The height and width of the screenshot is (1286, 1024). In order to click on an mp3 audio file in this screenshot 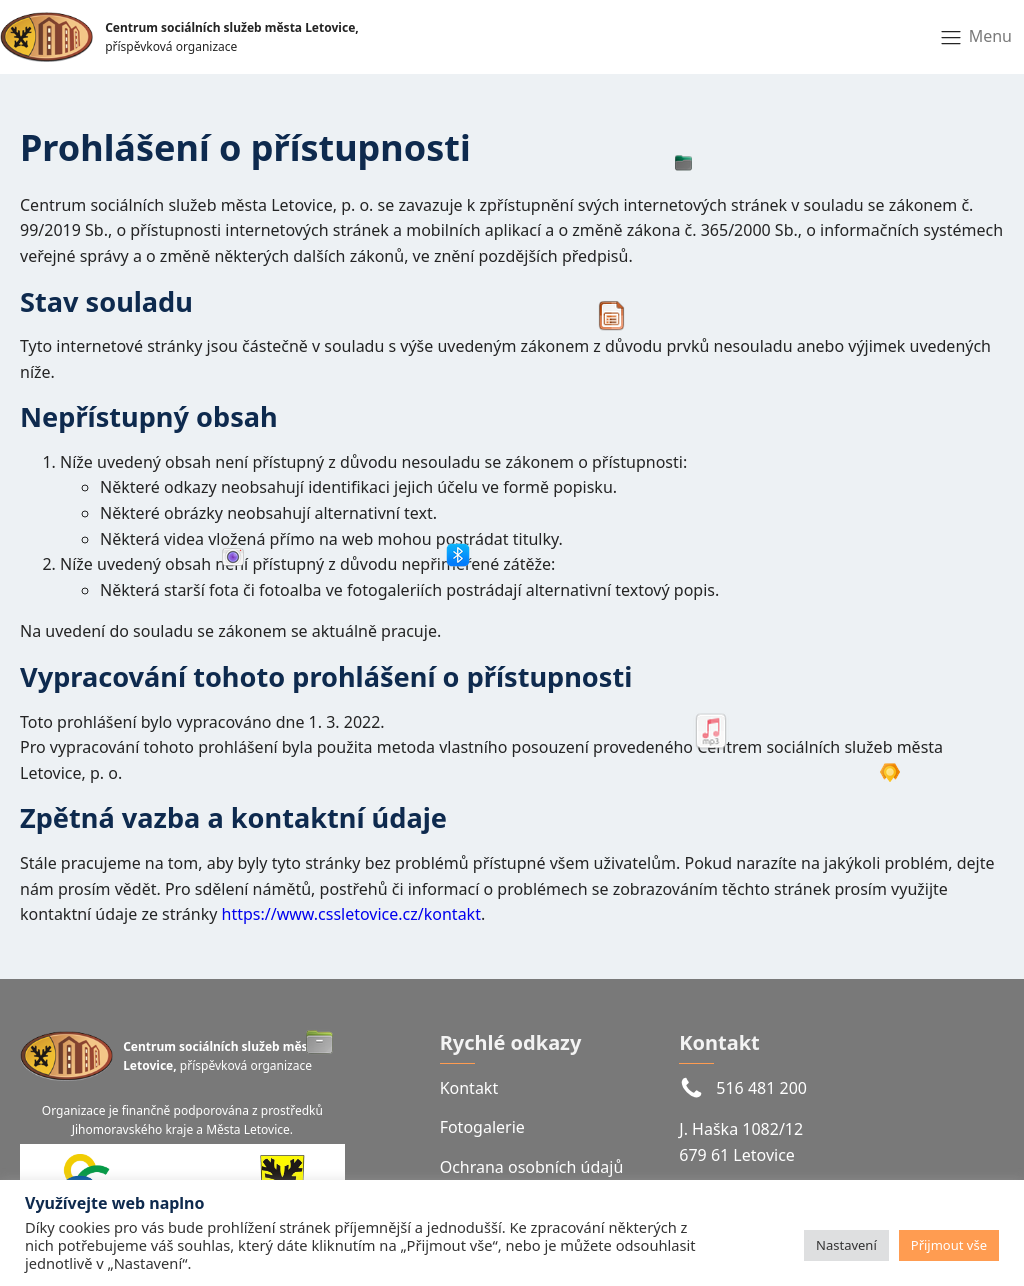, I will do `click(711, 731)`.